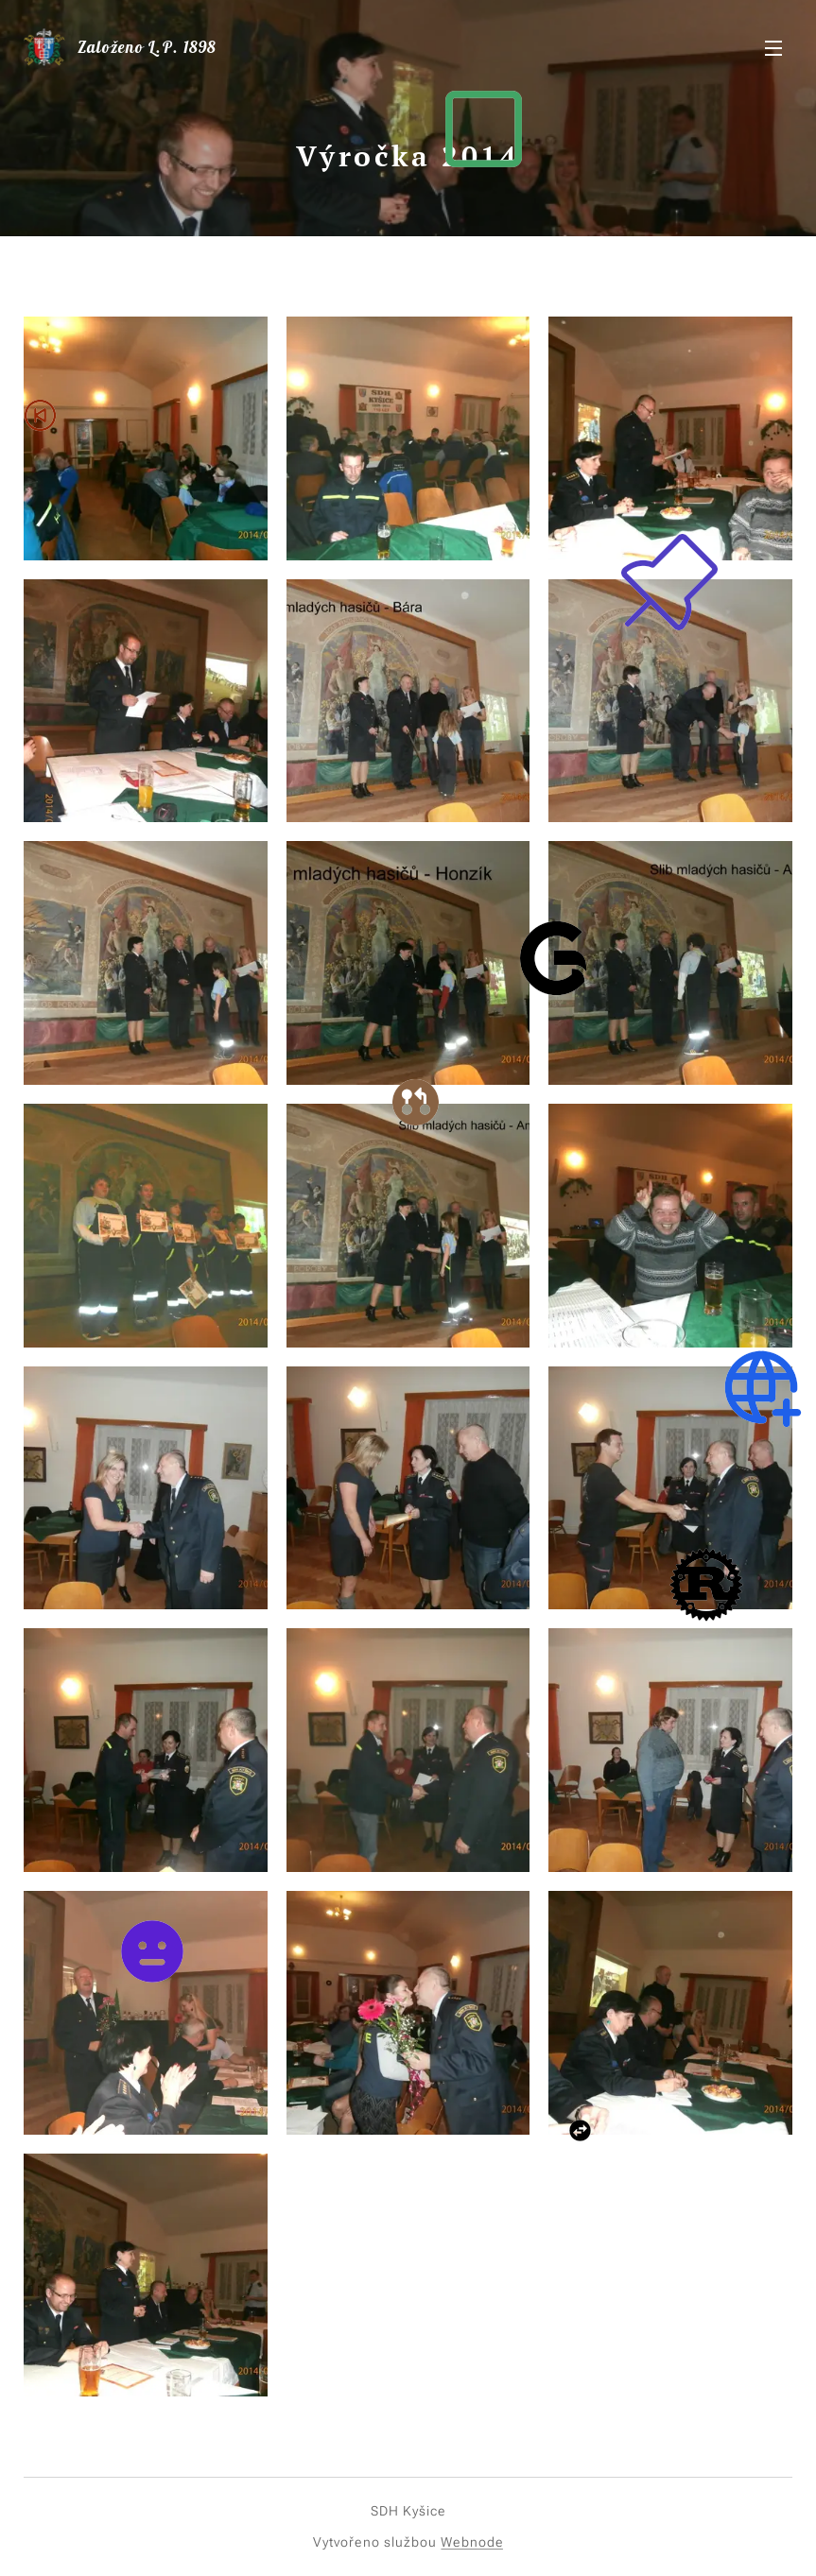 This screenshot has width=816, height=2576. I want to click on swap or exchange items, so click(580, 2130).